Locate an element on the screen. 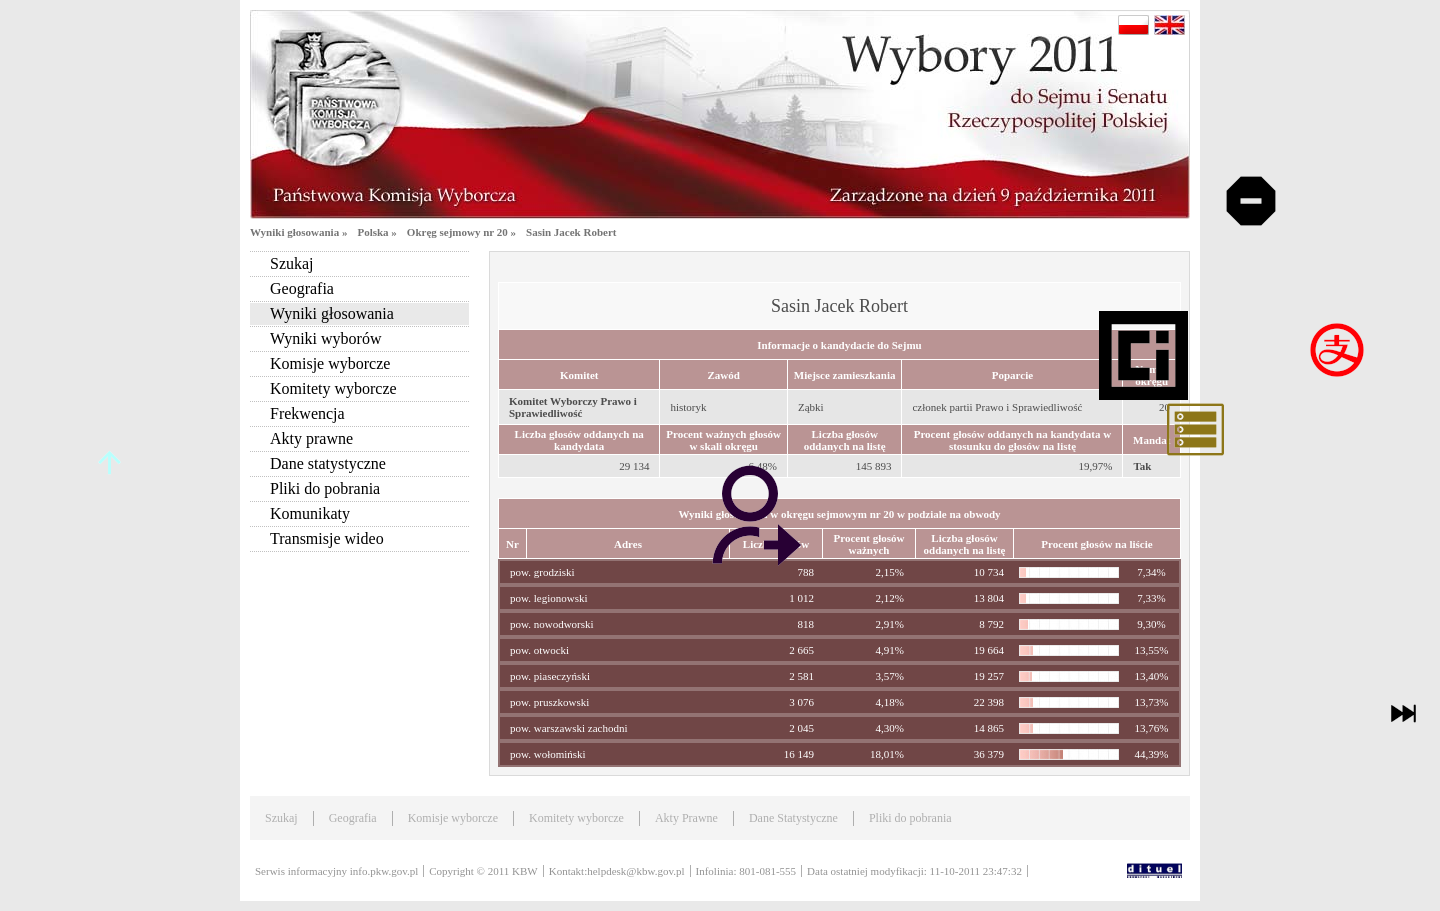 The image size is (1440, 911). openmediavault network-attached storage application is located at coordinates (1195, 429).